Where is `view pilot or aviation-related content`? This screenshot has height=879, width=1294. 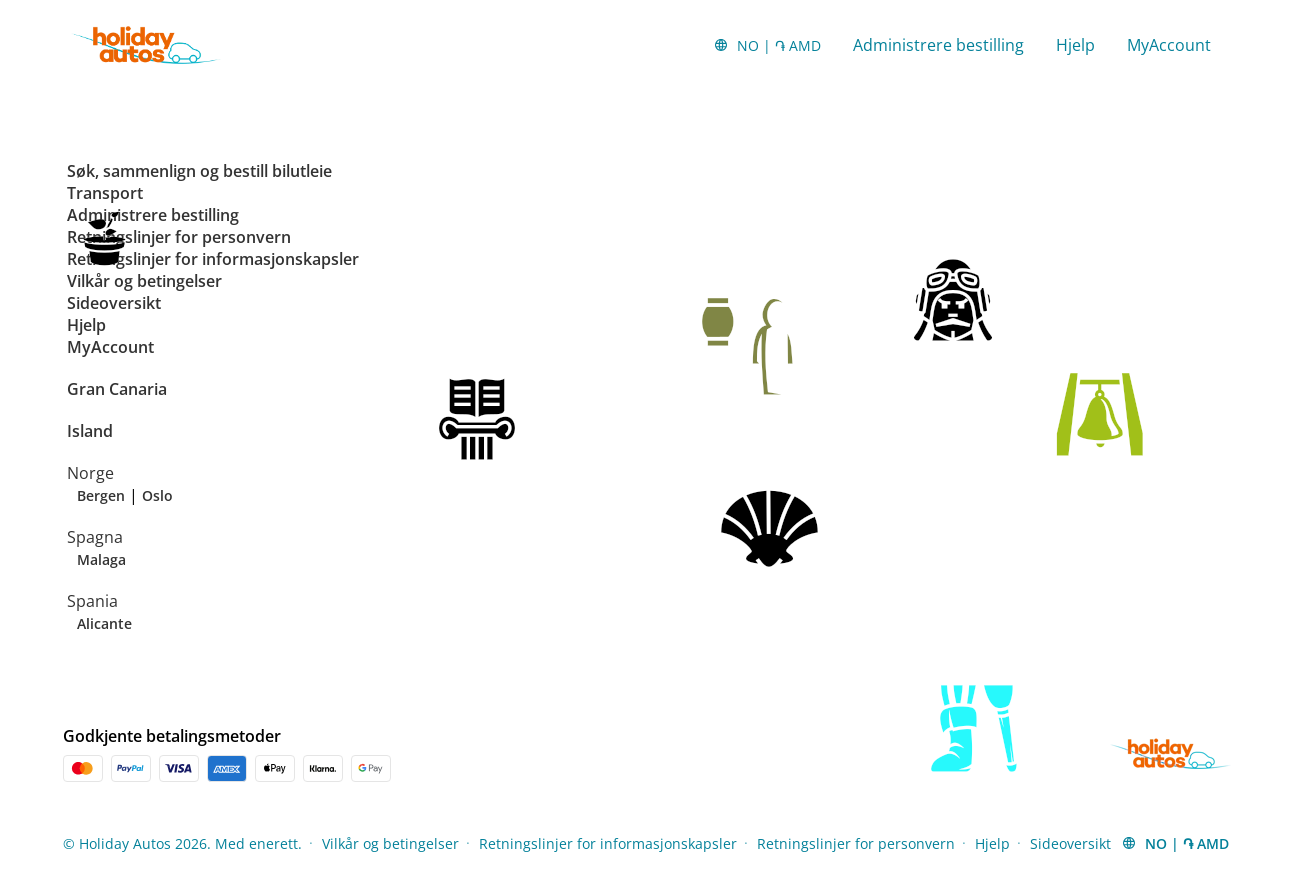 view pilot or aviation-related content is located at coordinates (953, 300).